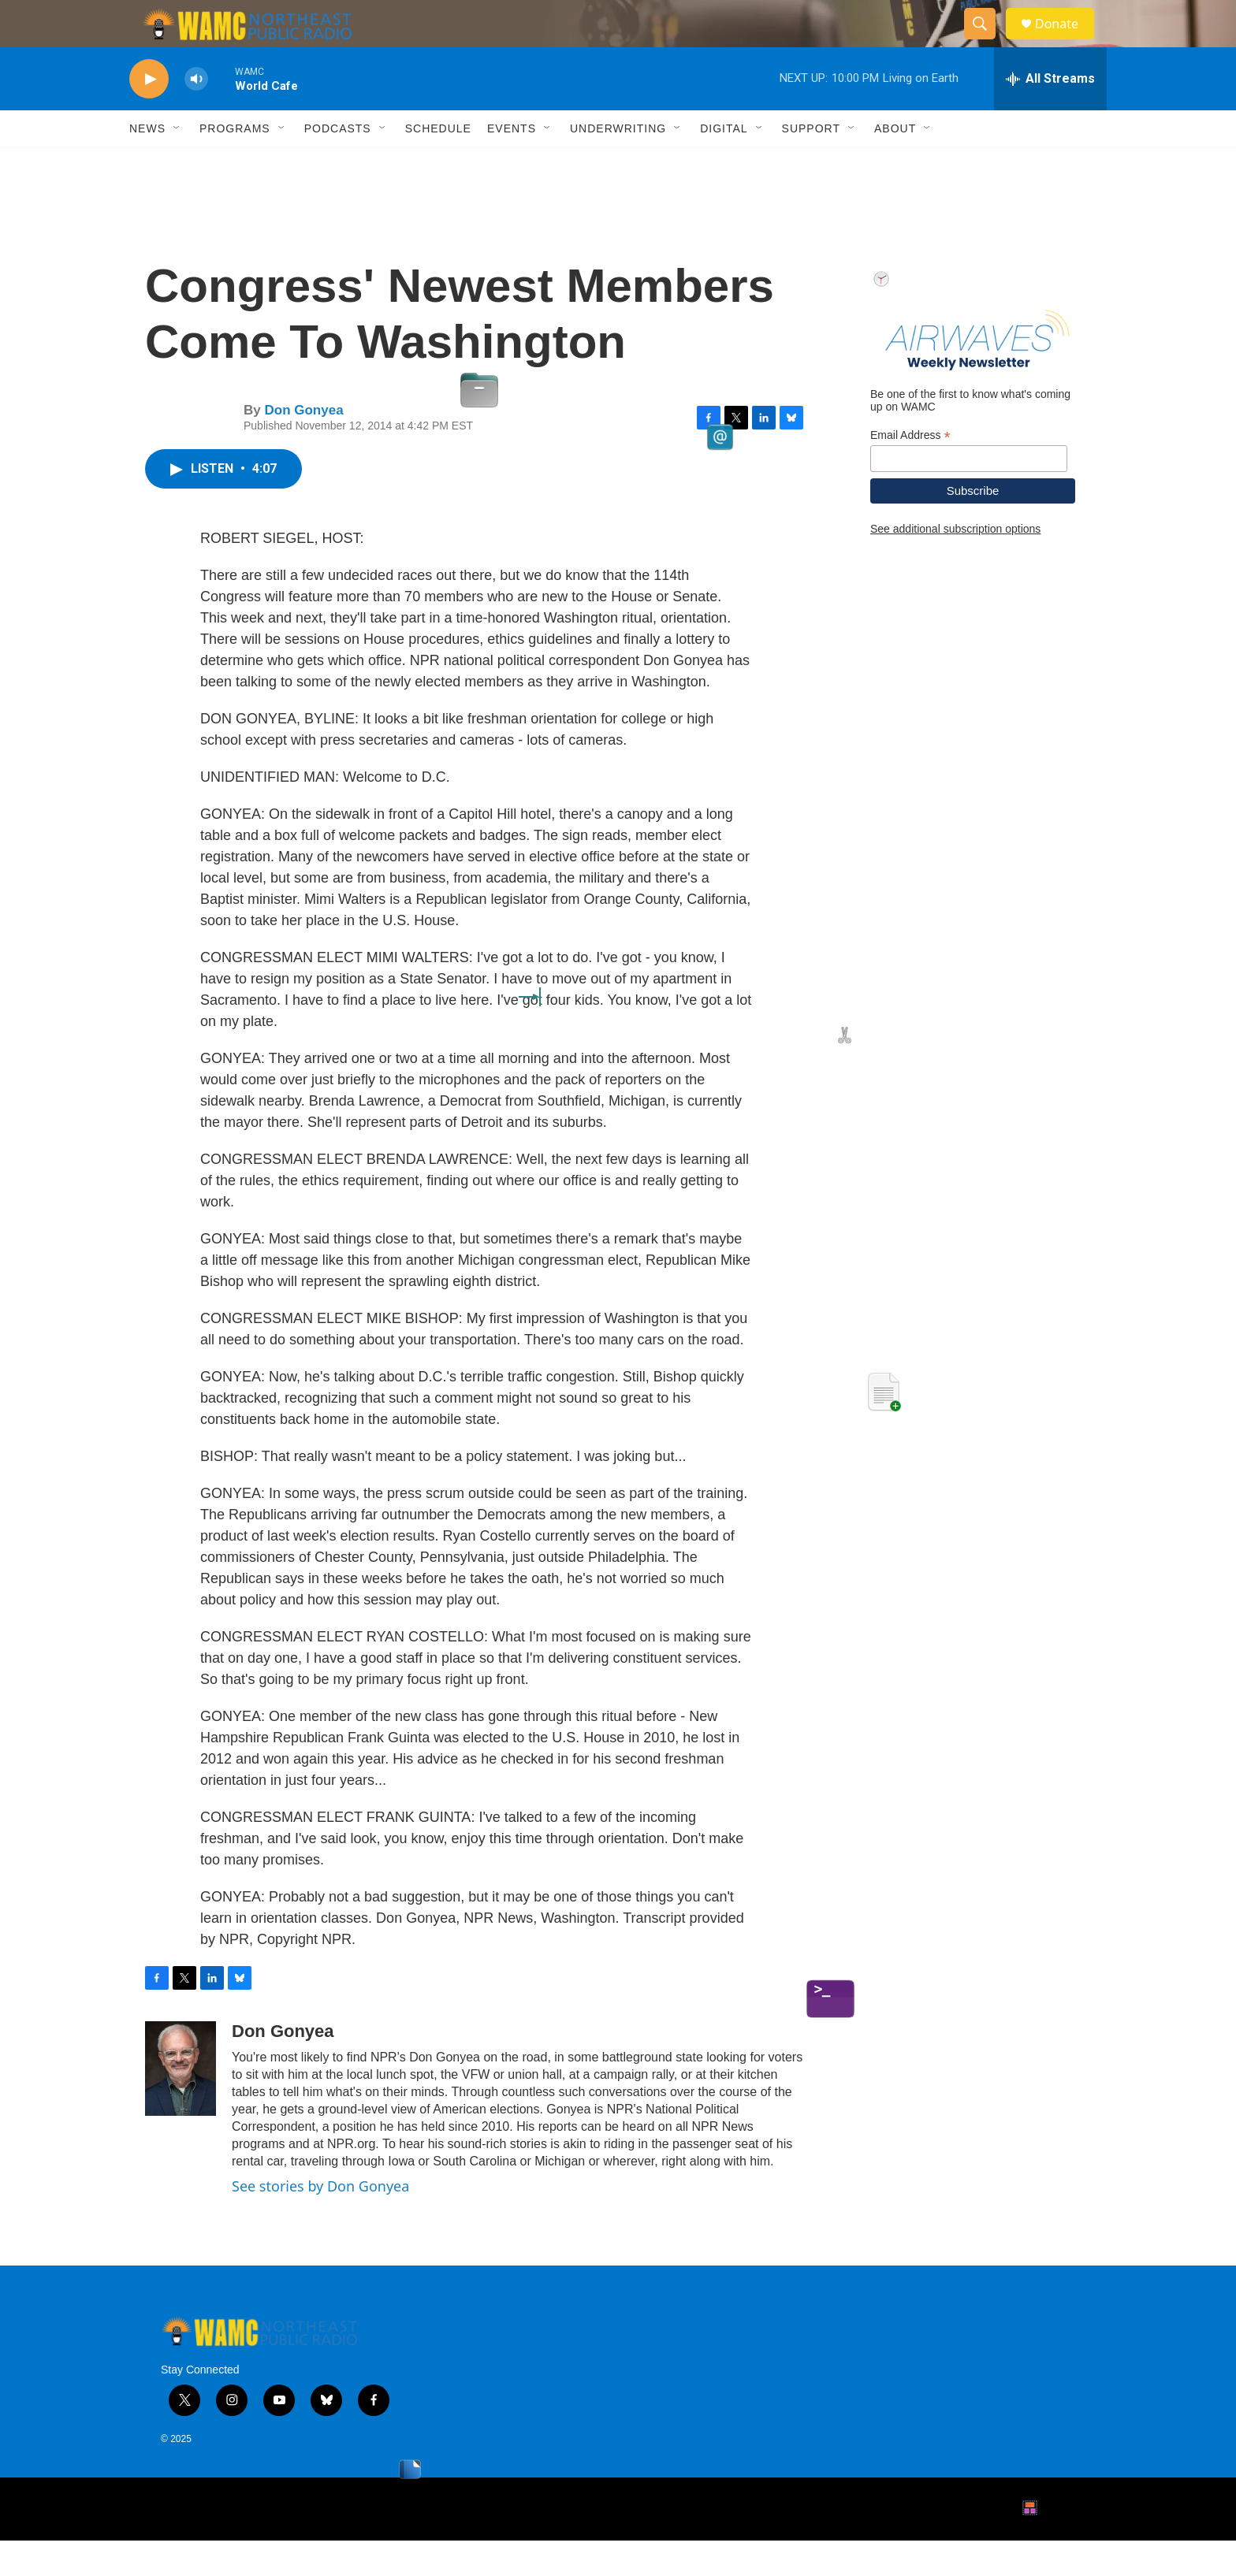  What do you see at coordinates (881, 279) in the screenshot?
I see `access date and time settings` at bounding box center [881, 279].